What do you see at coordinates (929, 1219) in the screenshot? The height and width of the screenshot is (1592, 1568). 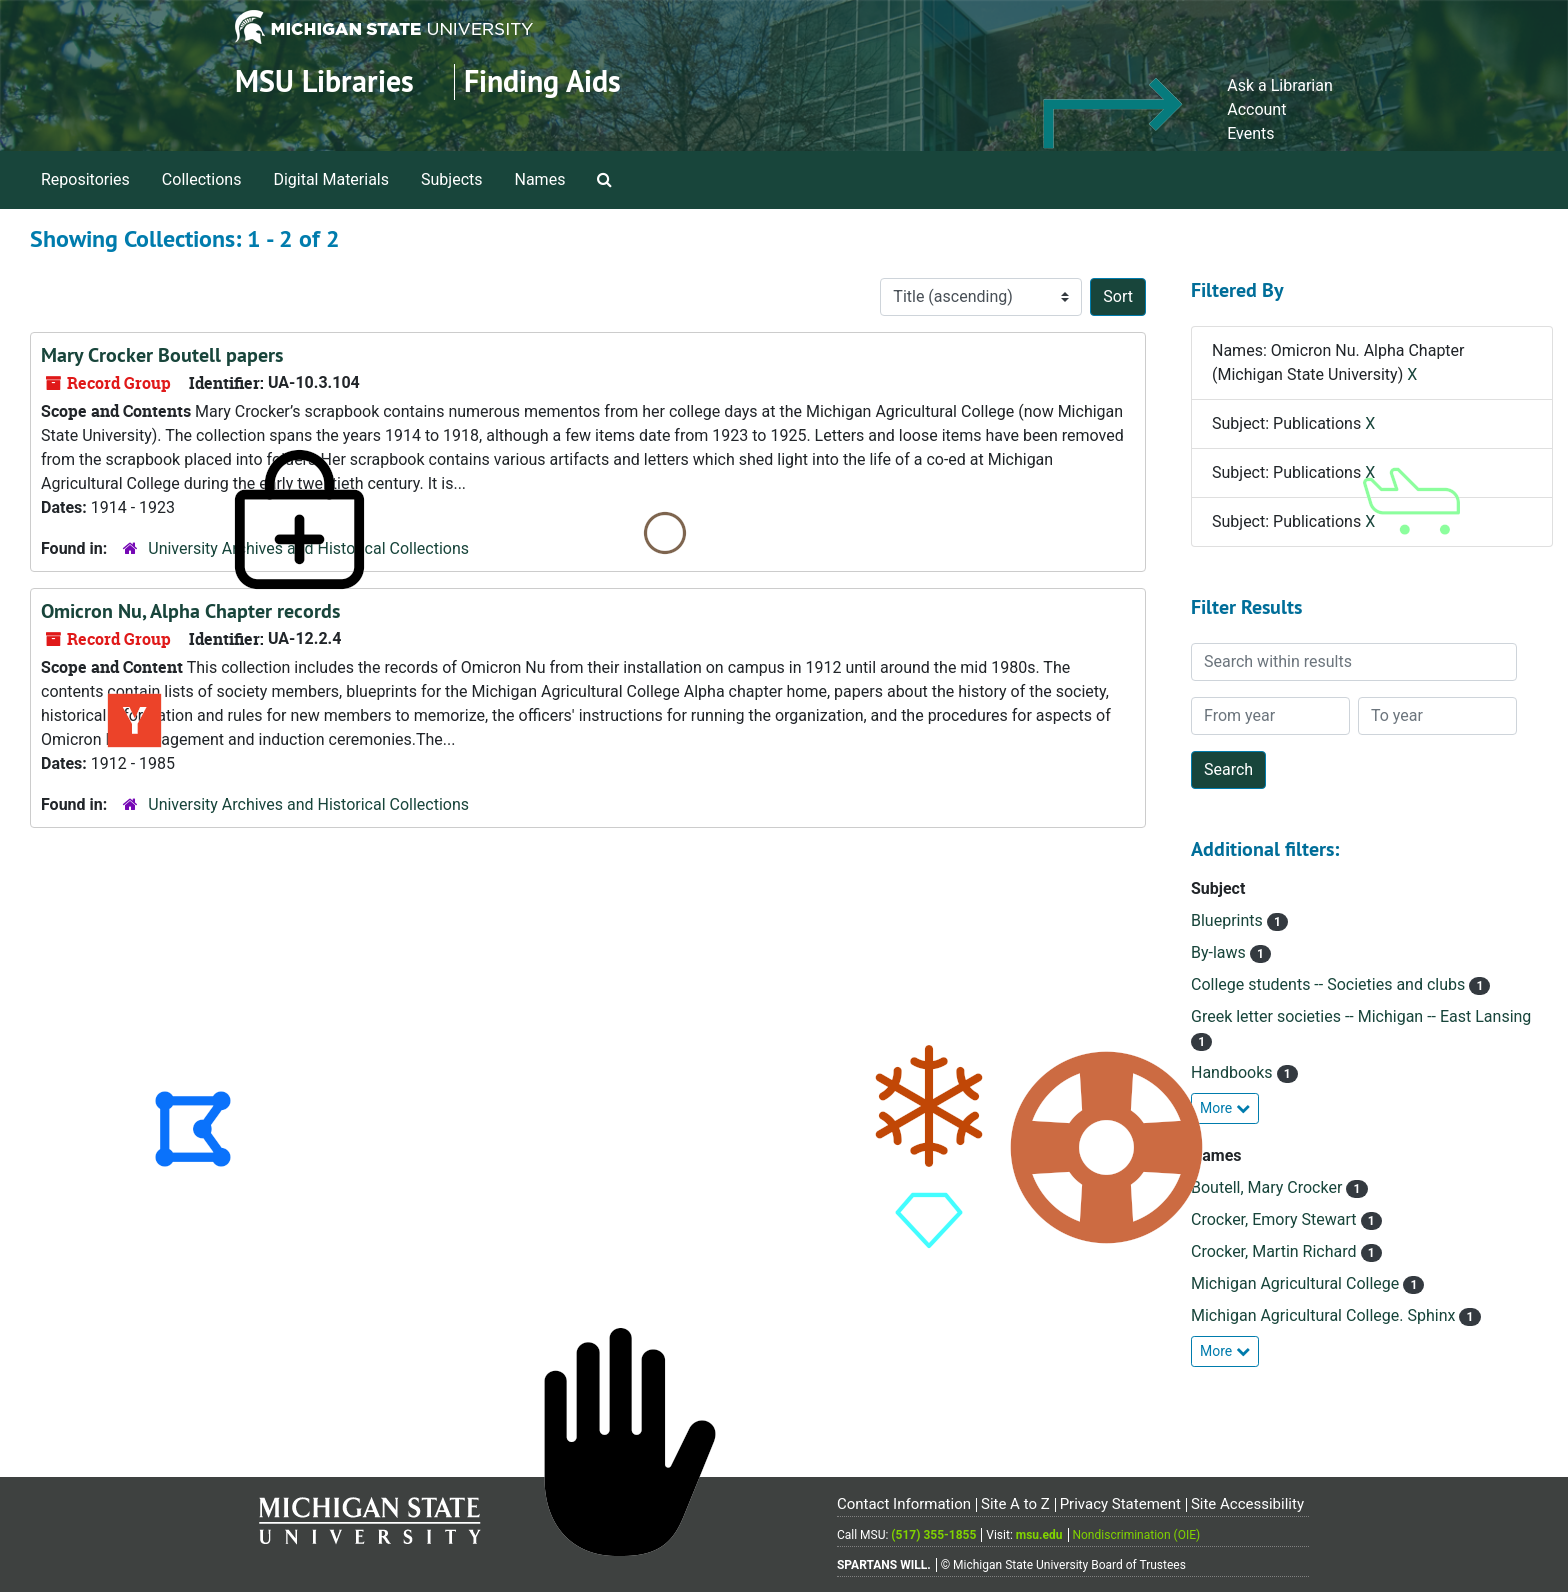 I see `indicates ruby programming language` at bounding box center [929, 1219].